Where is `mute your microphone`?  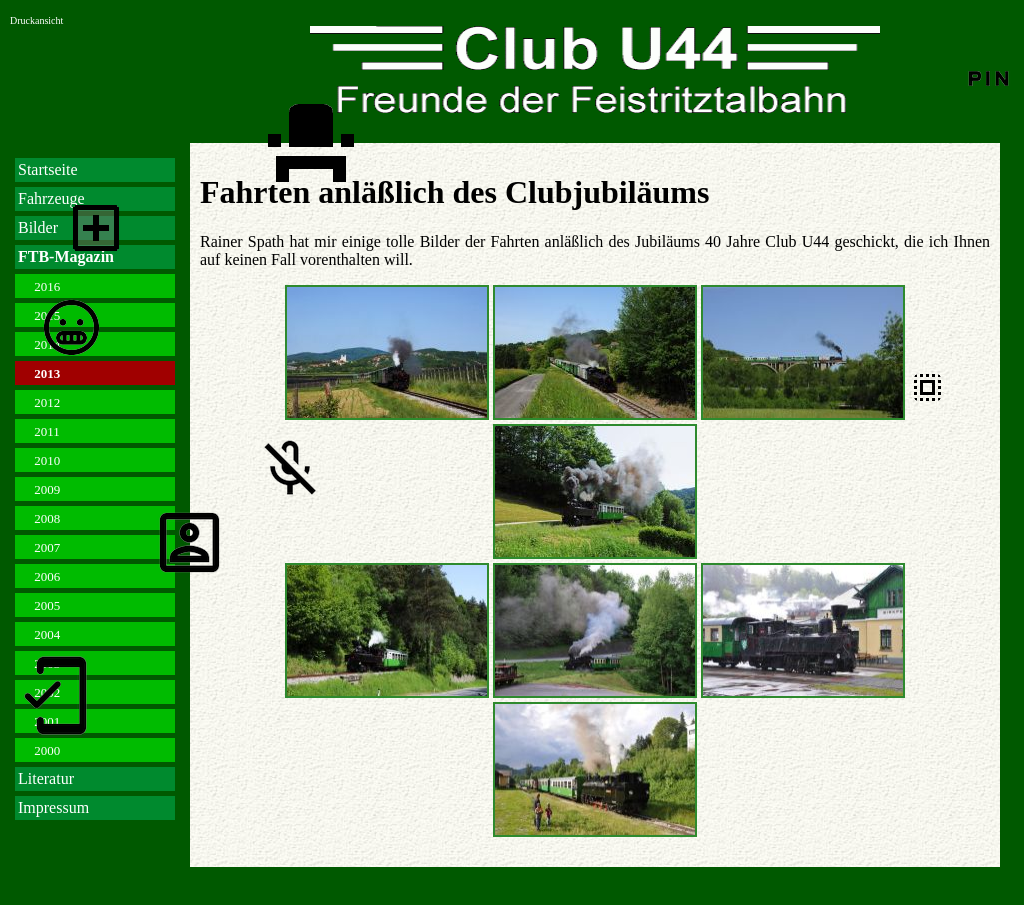
mute your microphone is located at coordinates (290, 469).